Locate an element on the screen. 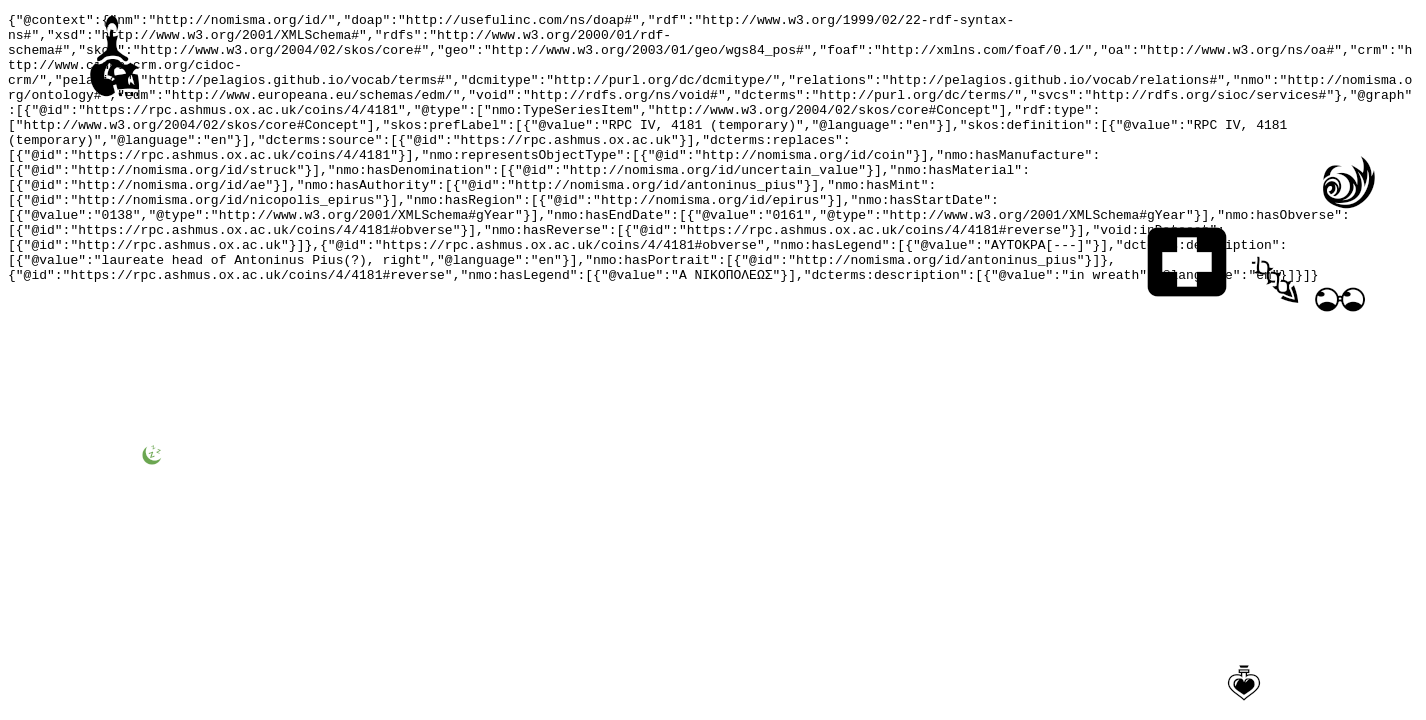 This screenshot has height=720, width=1426. indicates a fire or flame spell with spin effect in a game is located at coordinates (1349, 182).